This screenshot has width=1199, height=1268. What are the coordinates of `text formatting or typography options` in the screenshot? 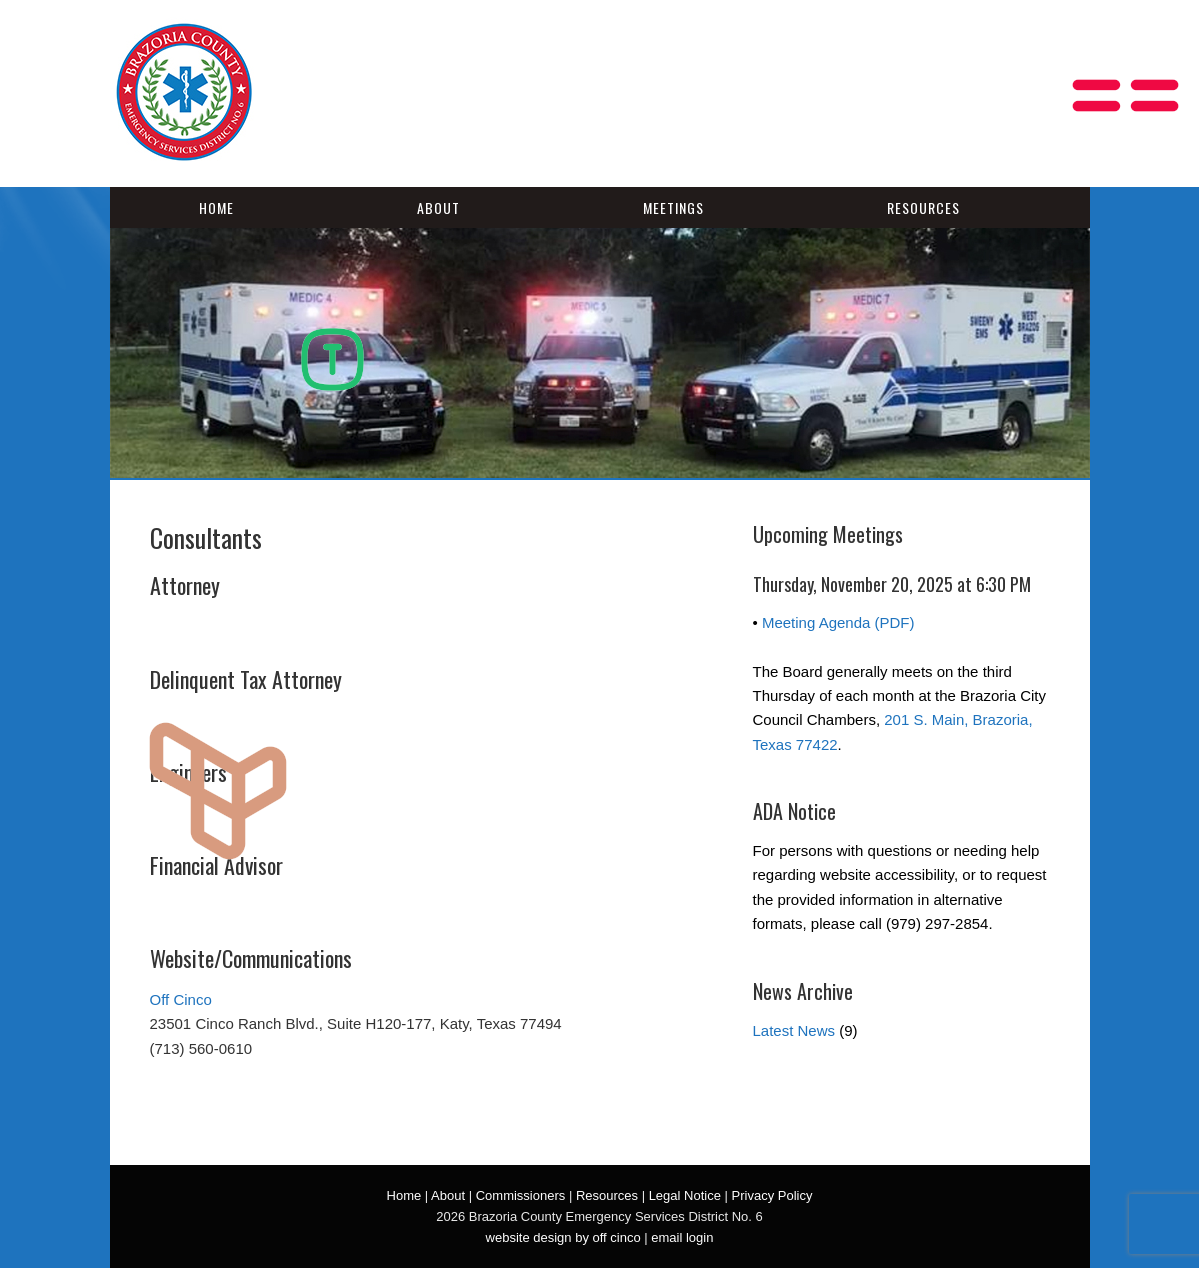 It's located at (332, 359).